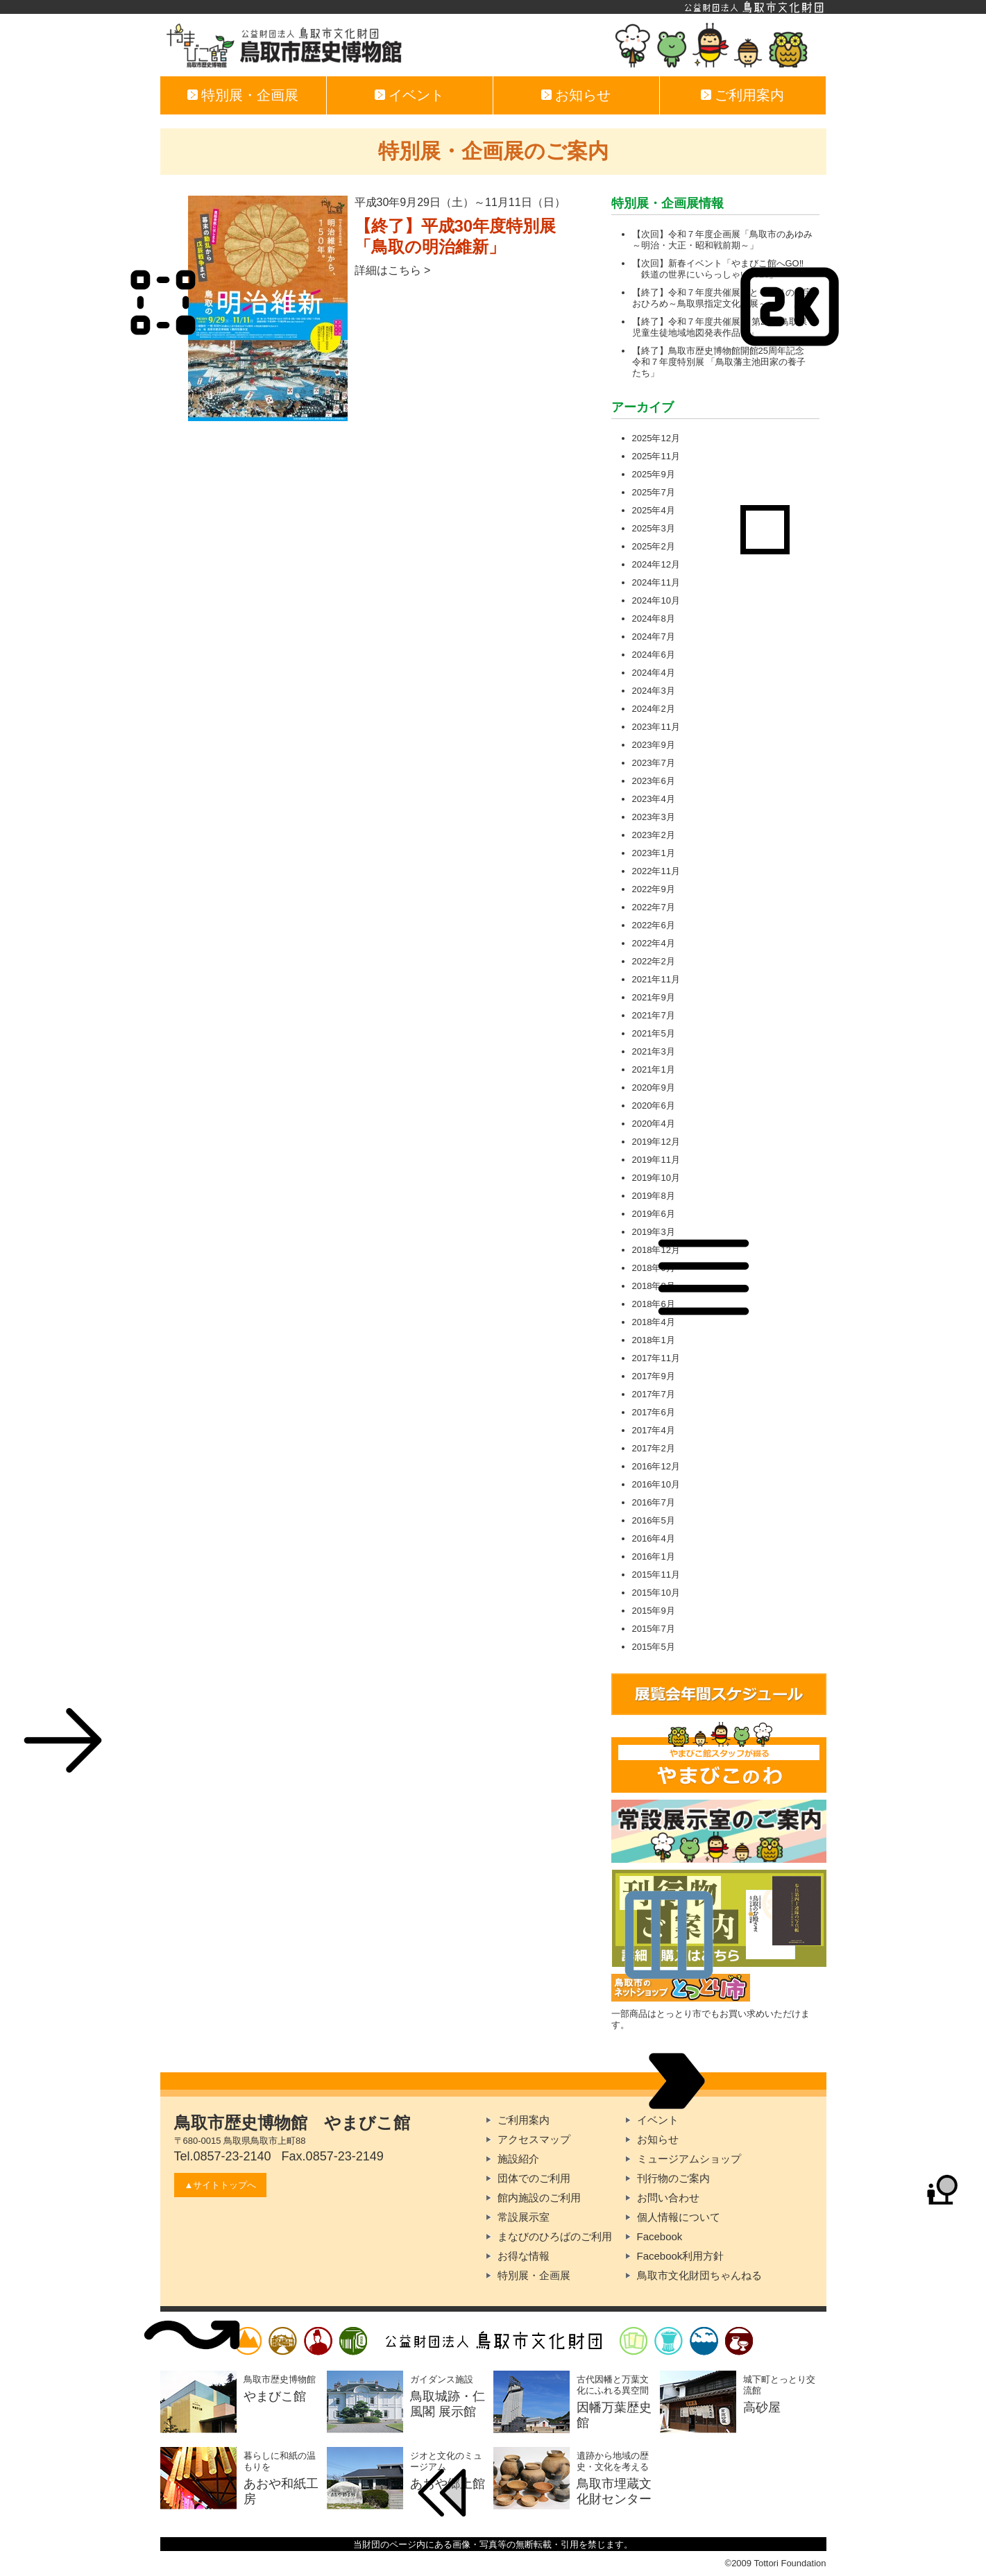 This screenshot has height=2576, width=986. I want to click on indicates 2K video resolution quality, so click(790, 307).